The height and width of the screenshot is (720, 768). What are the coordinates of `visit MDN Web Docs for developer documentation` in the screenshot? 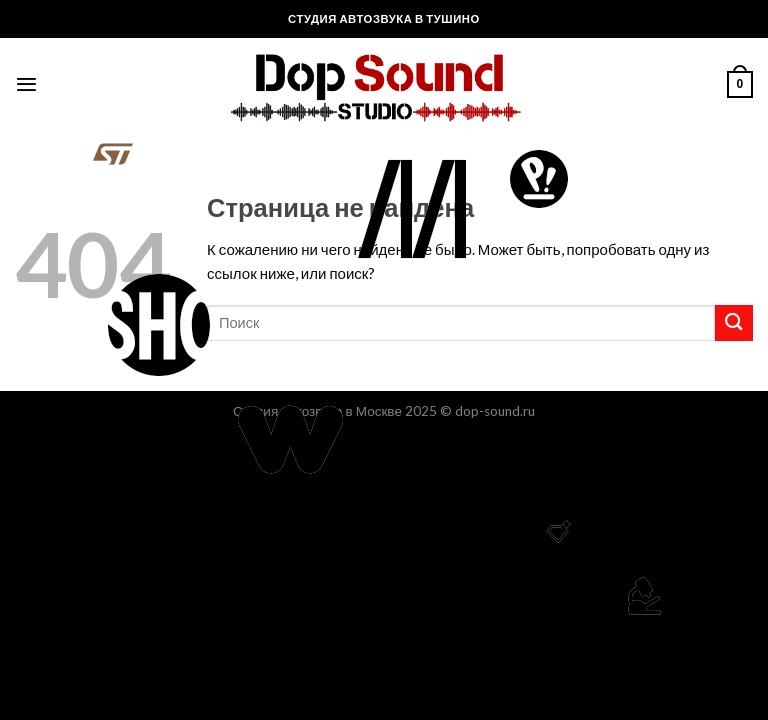 It's located at (412, 209).